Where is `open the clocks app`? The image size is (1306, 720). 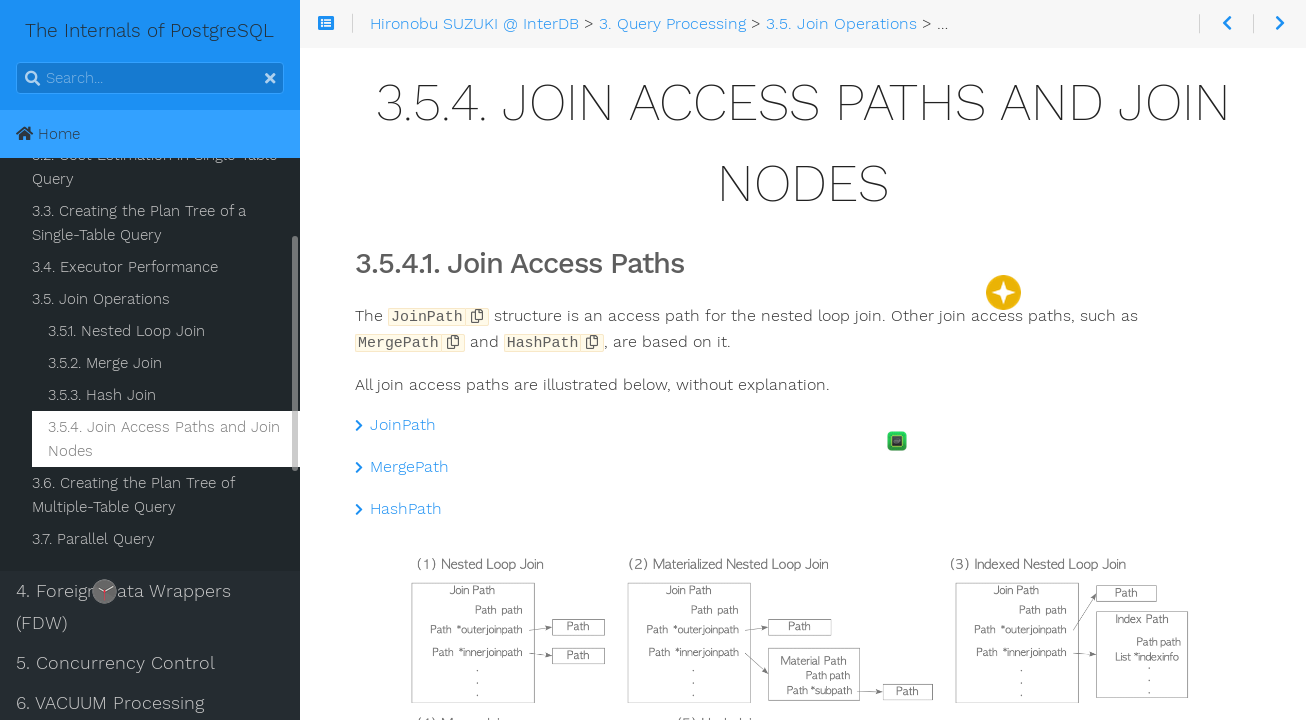
open the clocks app is located at coordinates (104, 591).